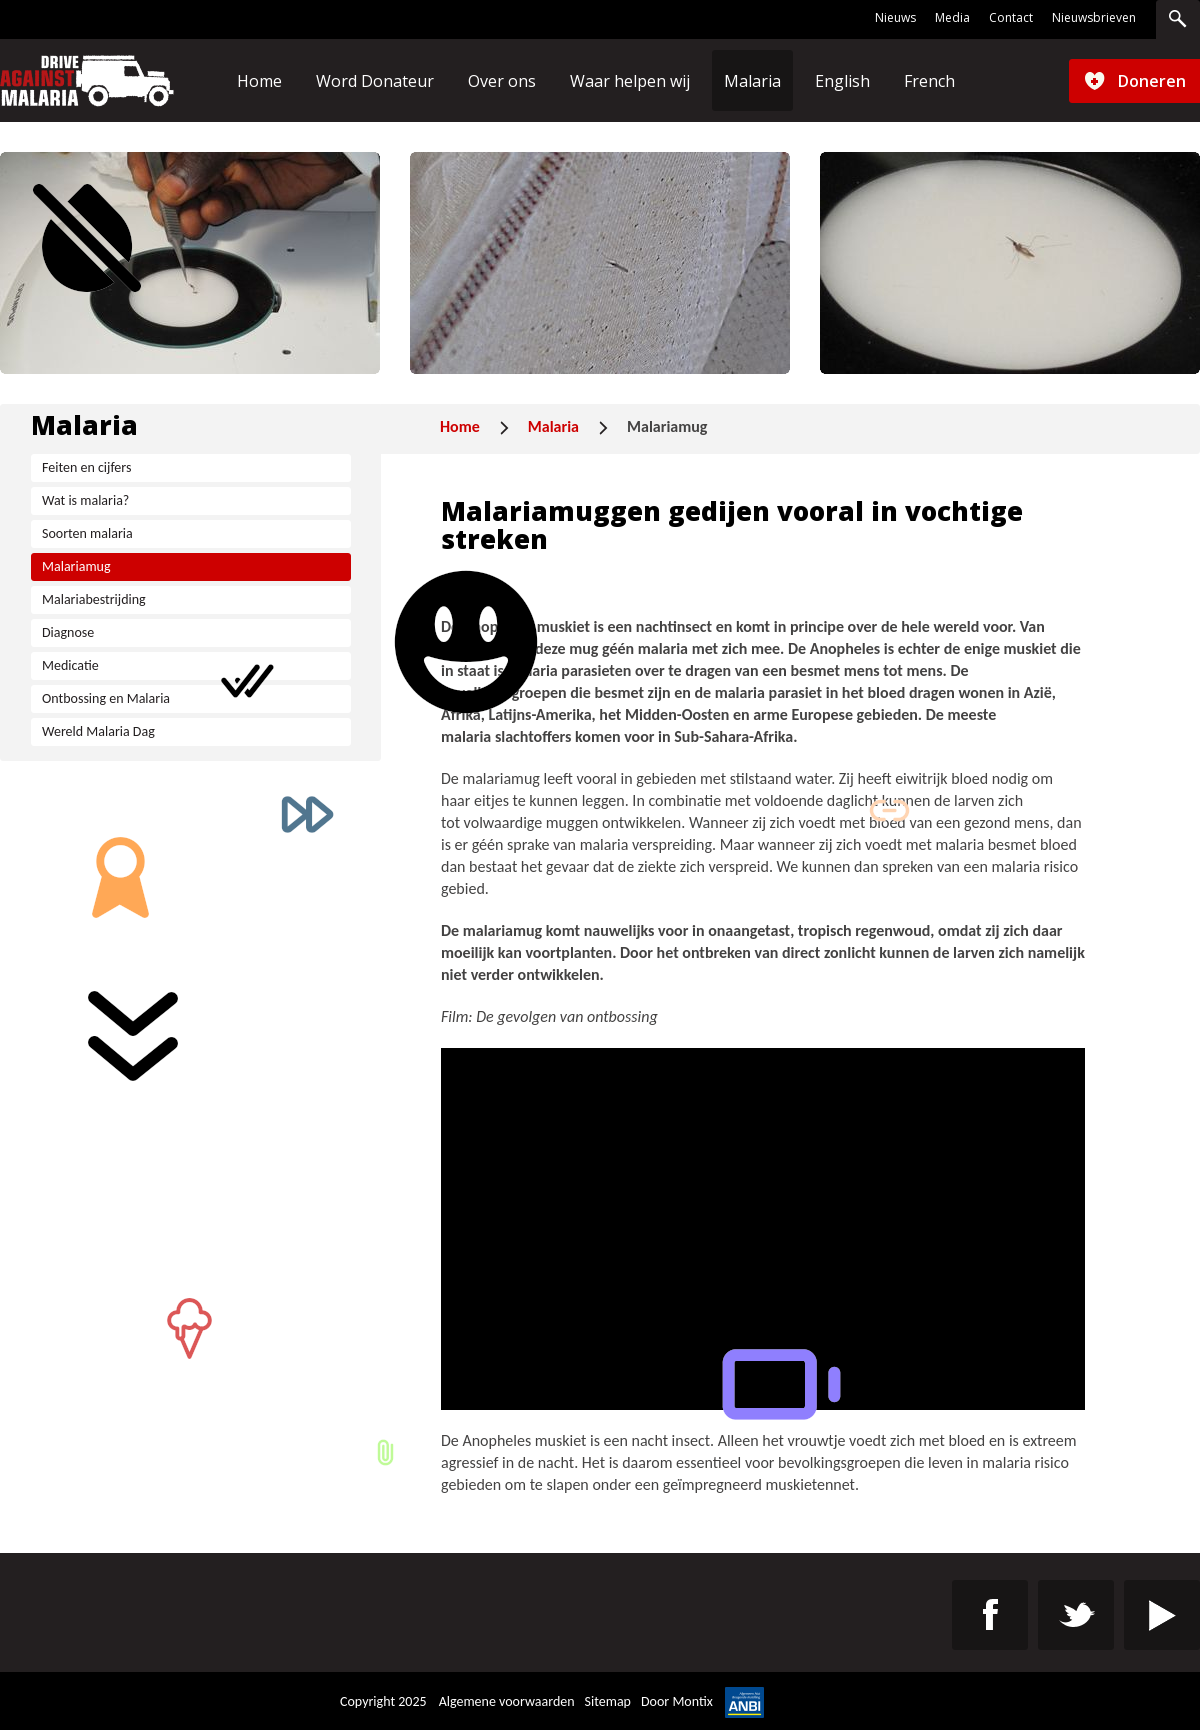 The image size is (1200, 1730). I want to click on react to a message with a happy emoji, so click(466, 642).